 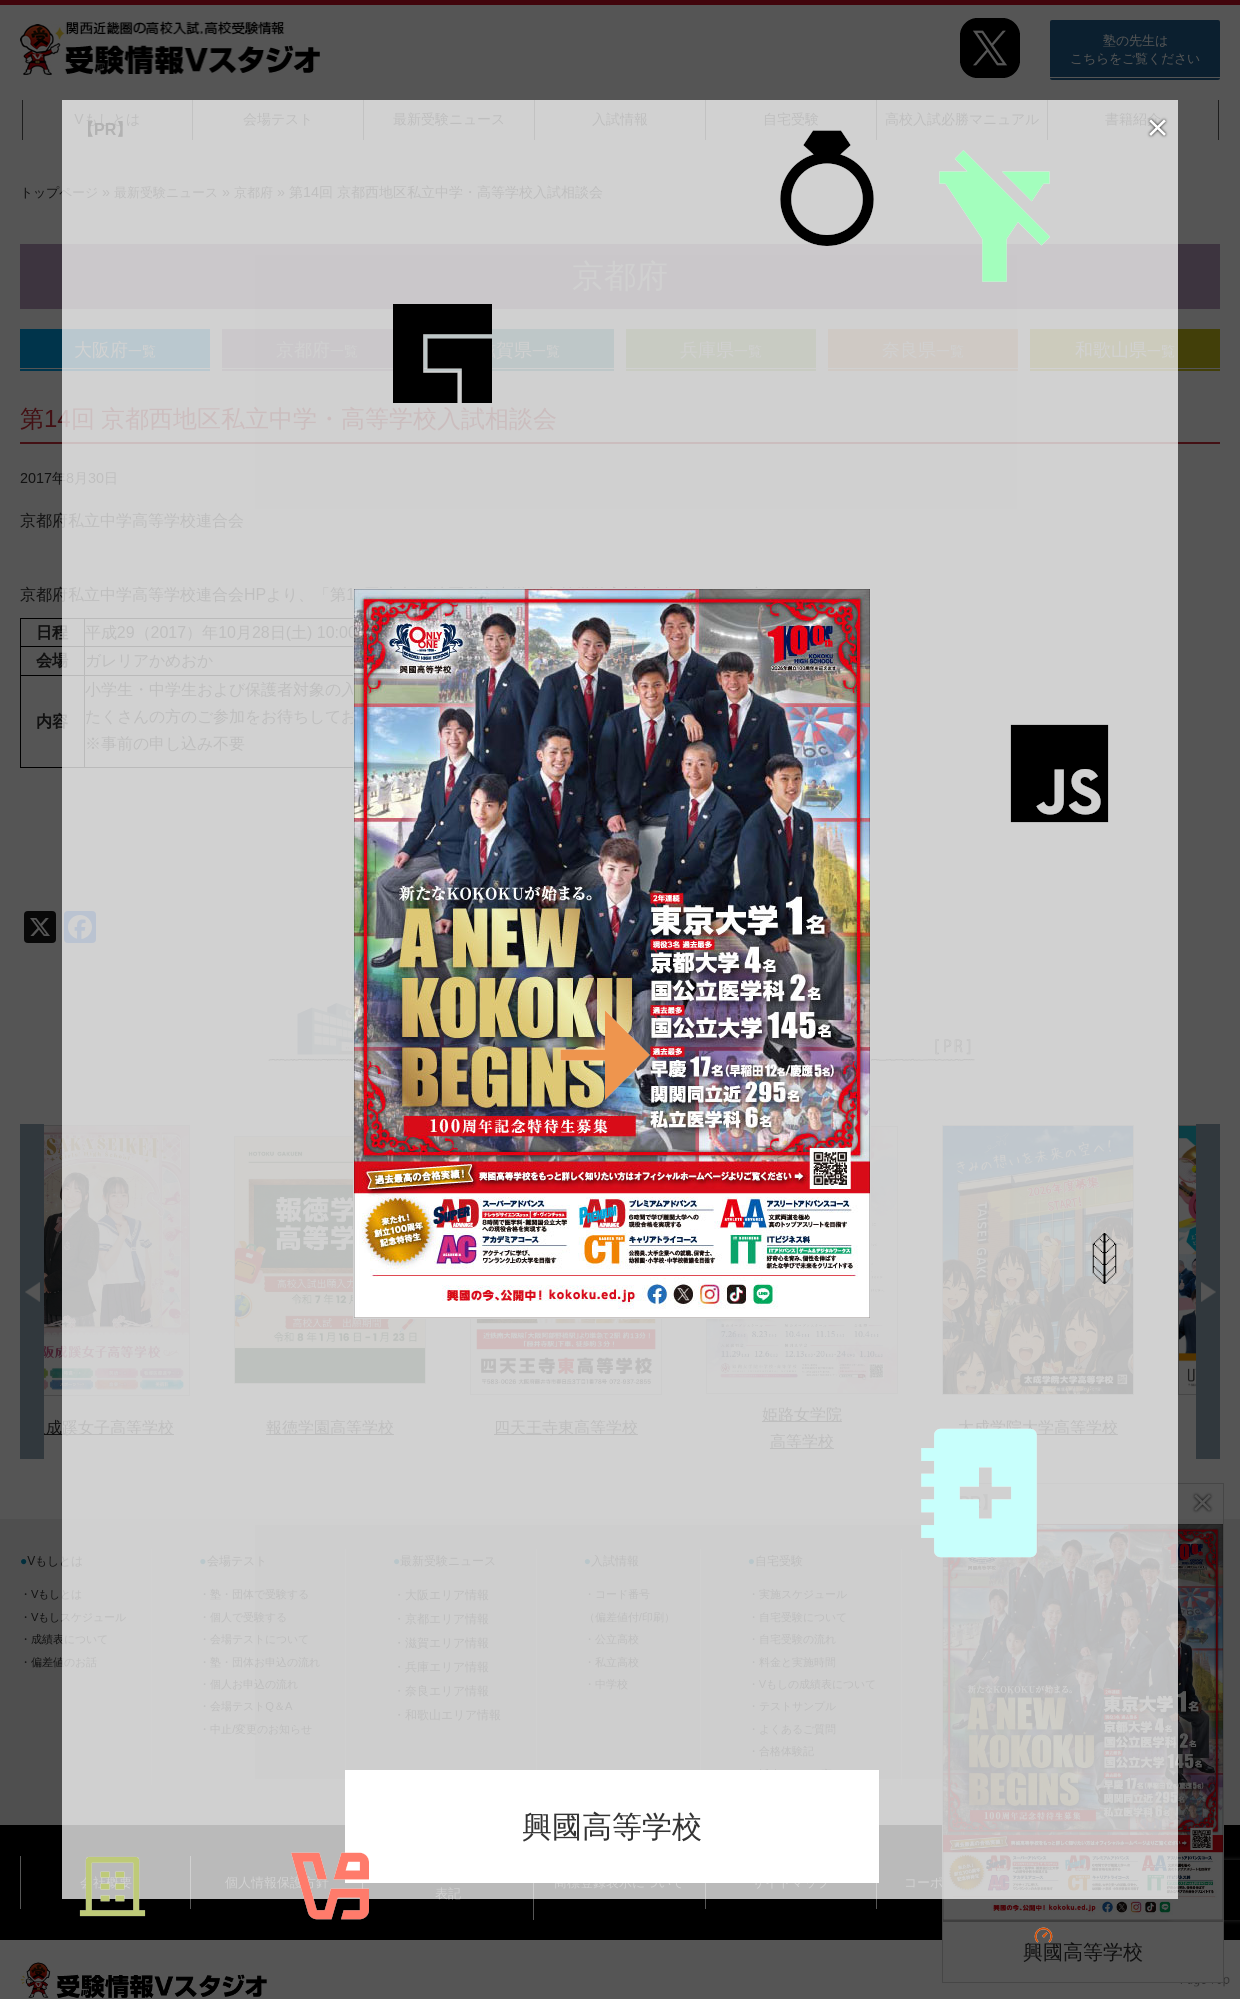 I want to click on access jewelry or accessories category, so click(x=827, y=191).